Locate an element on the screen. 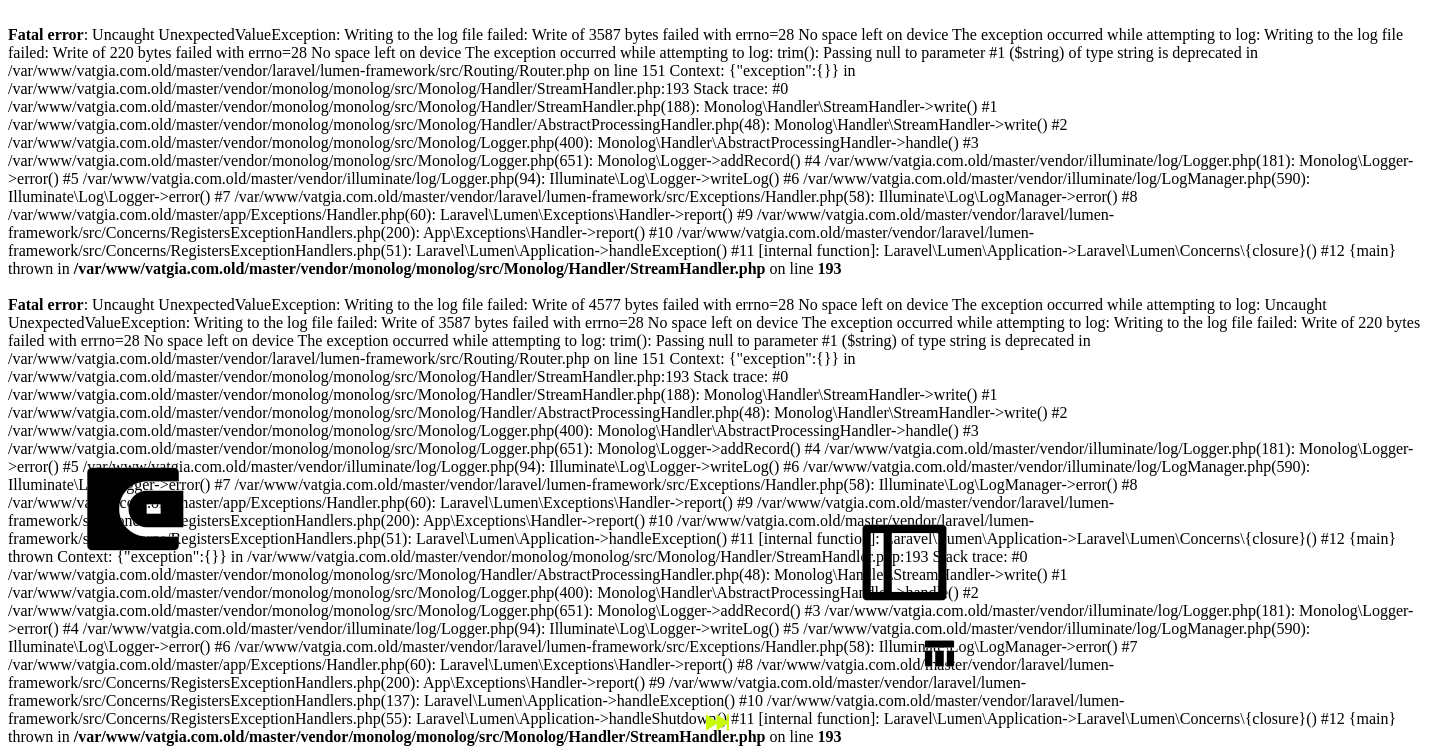 The width and height of the screenshot is (1440, 754). access your wallet or payment methods is located at coordinates (133, 509).